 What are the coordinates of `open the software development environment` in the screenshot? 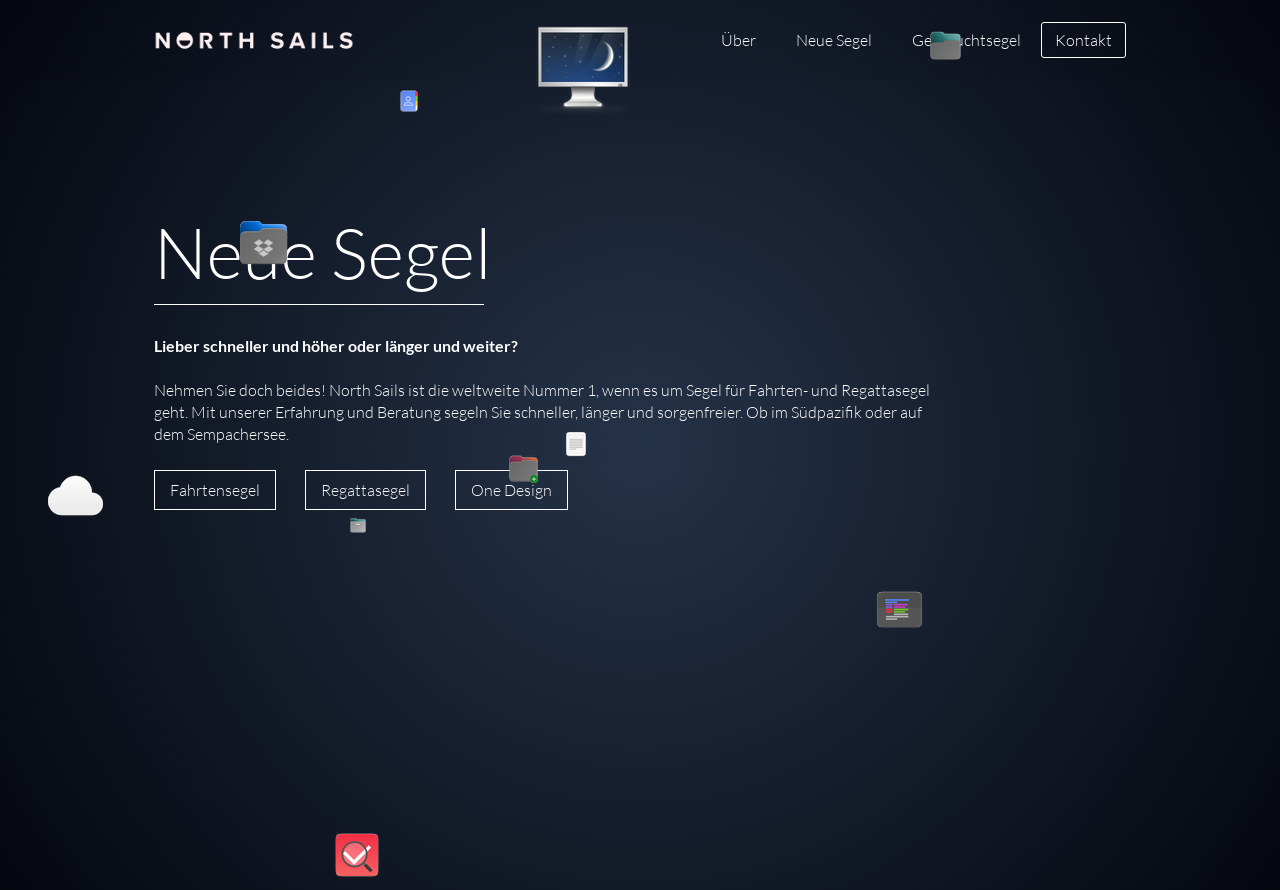 It's located at (899, 609).